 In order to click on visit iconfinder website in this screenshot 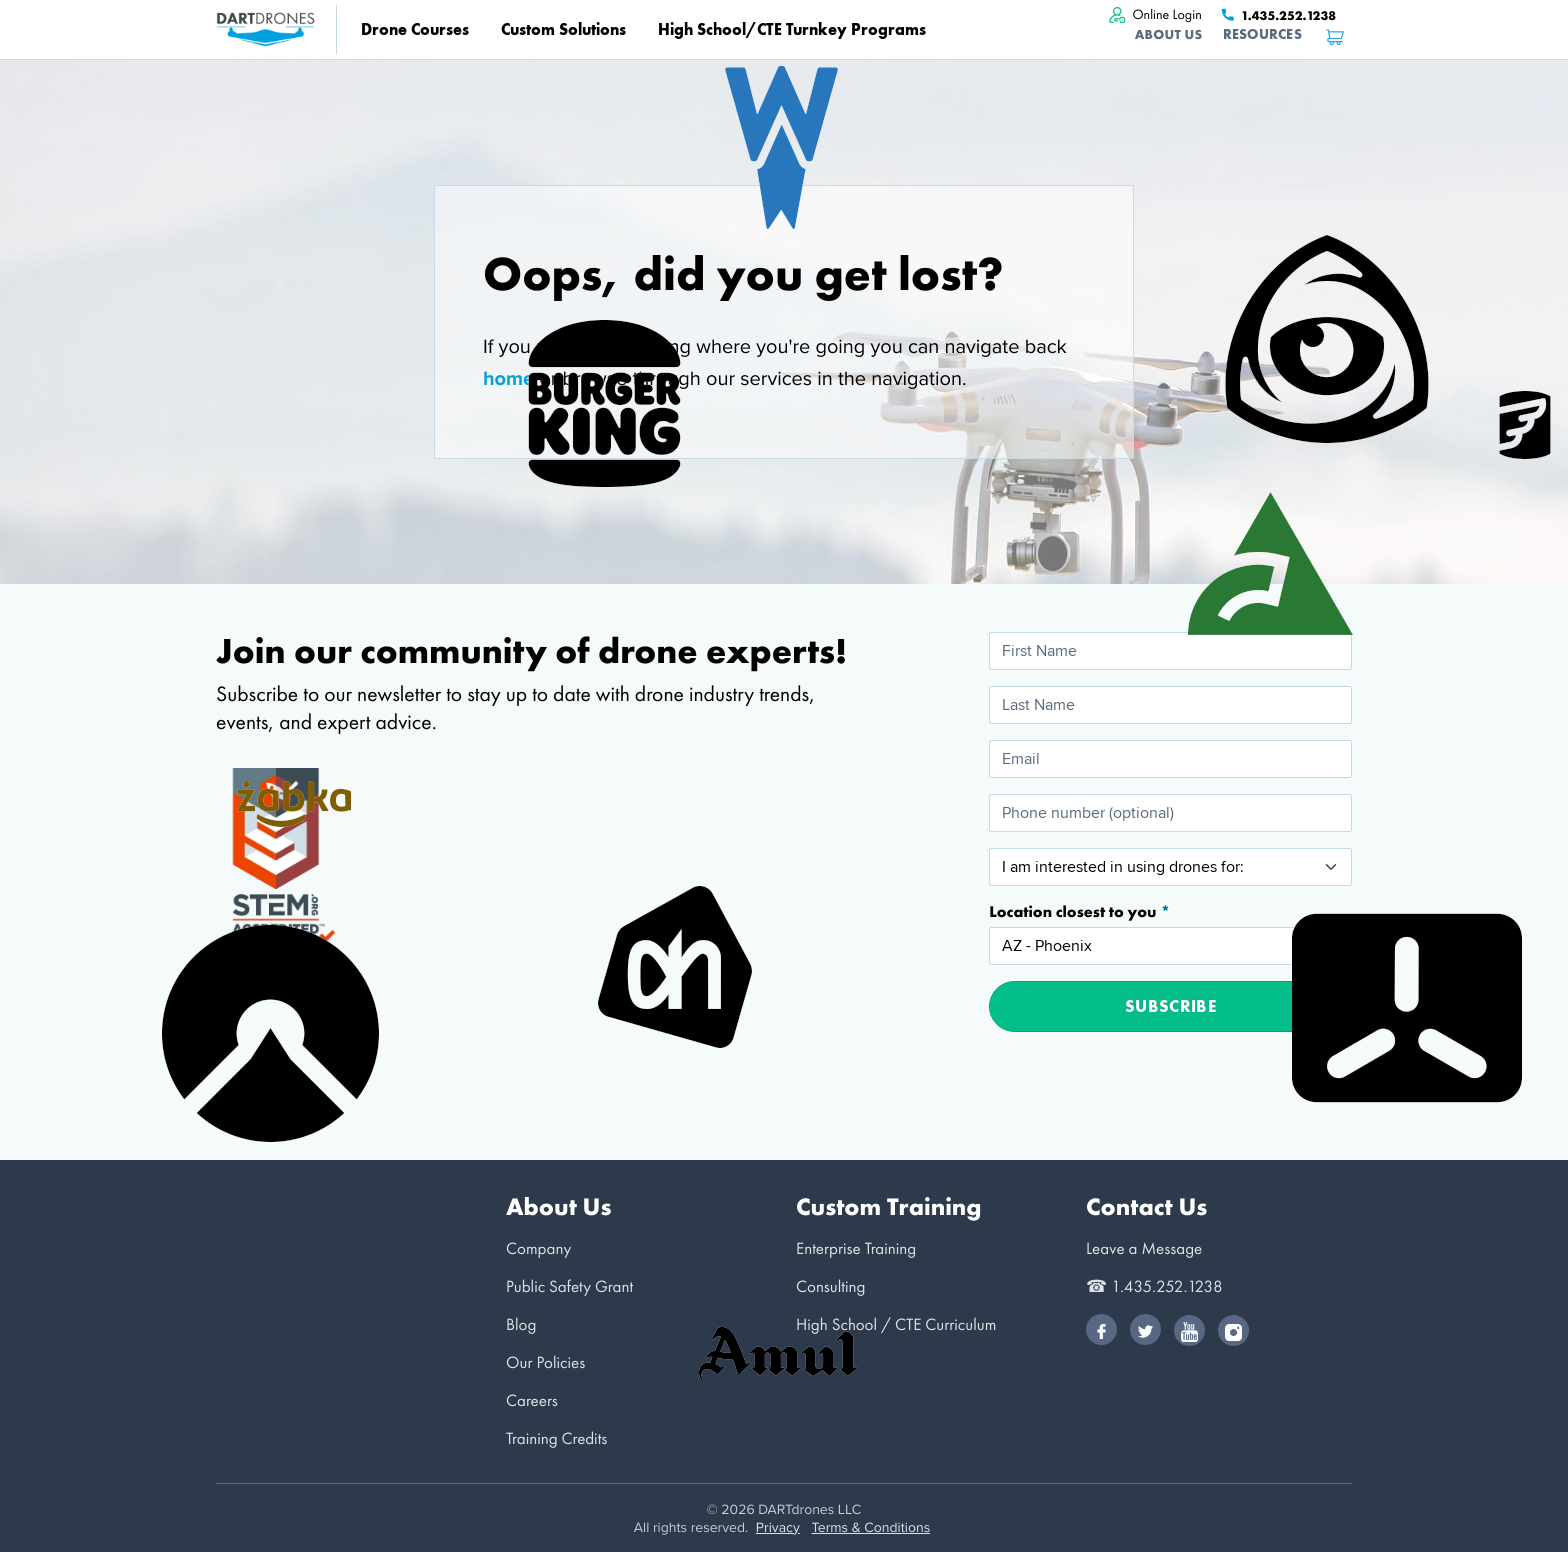, I will do `click(1327, 339)`.